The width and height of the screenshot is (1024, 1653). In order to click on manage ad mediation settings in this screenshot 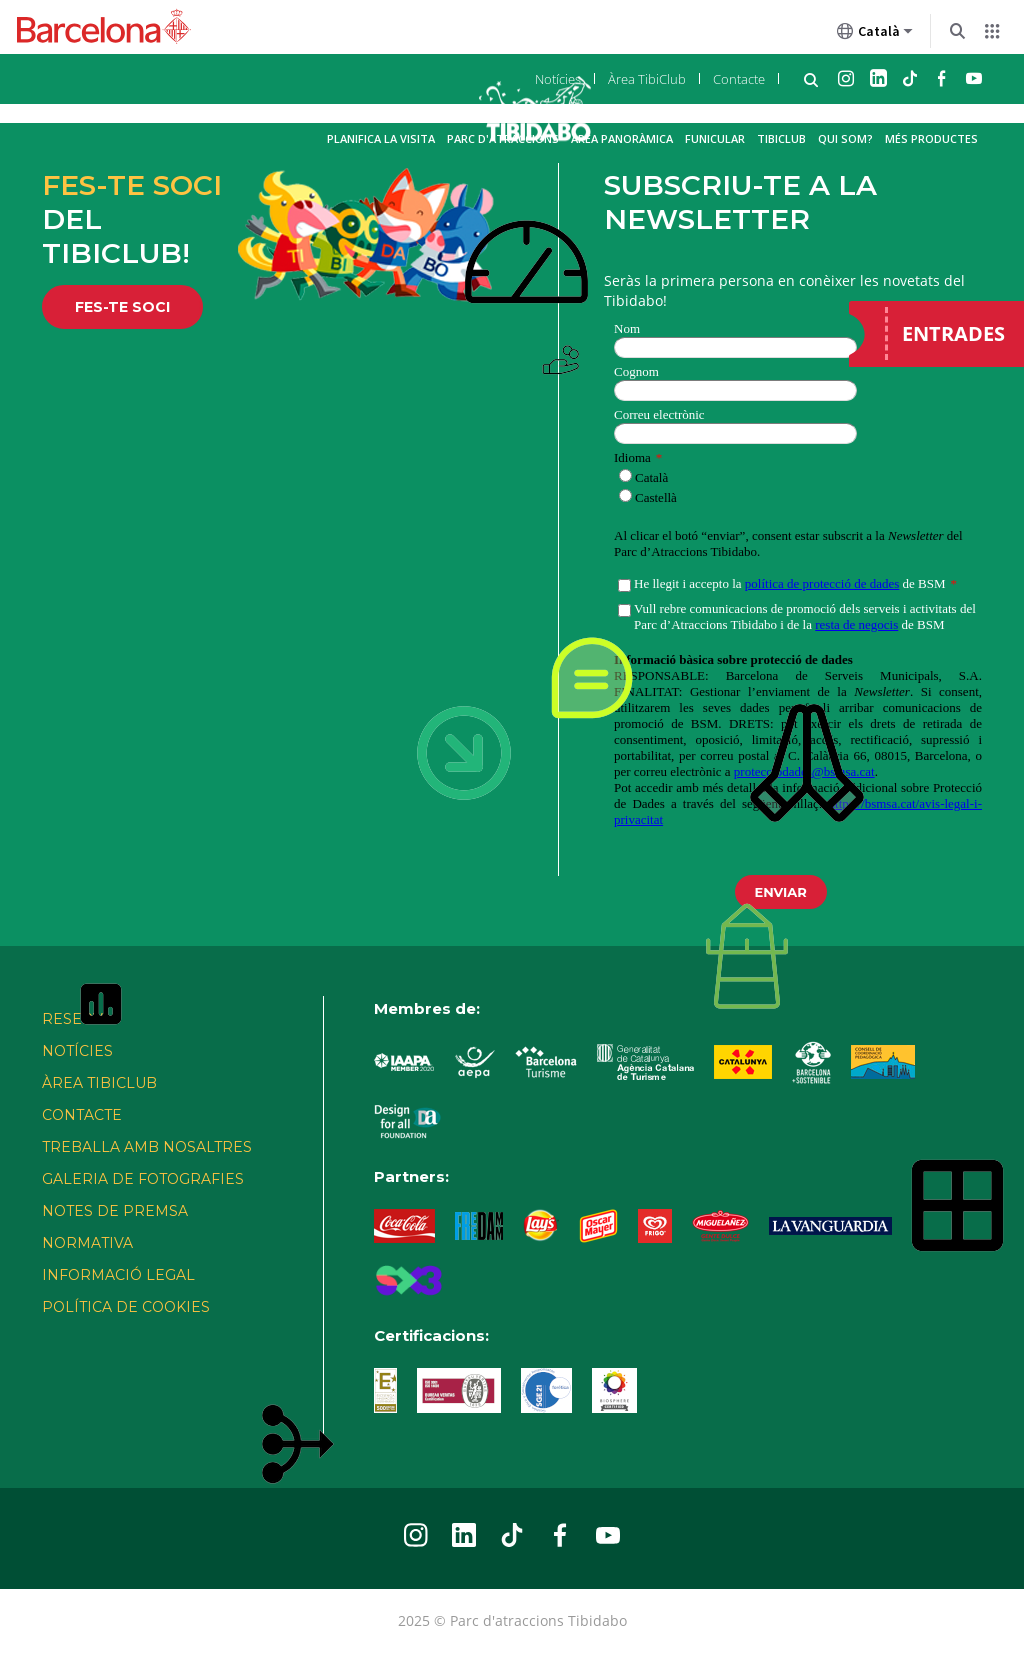, I will do `click(298, 1444)`.